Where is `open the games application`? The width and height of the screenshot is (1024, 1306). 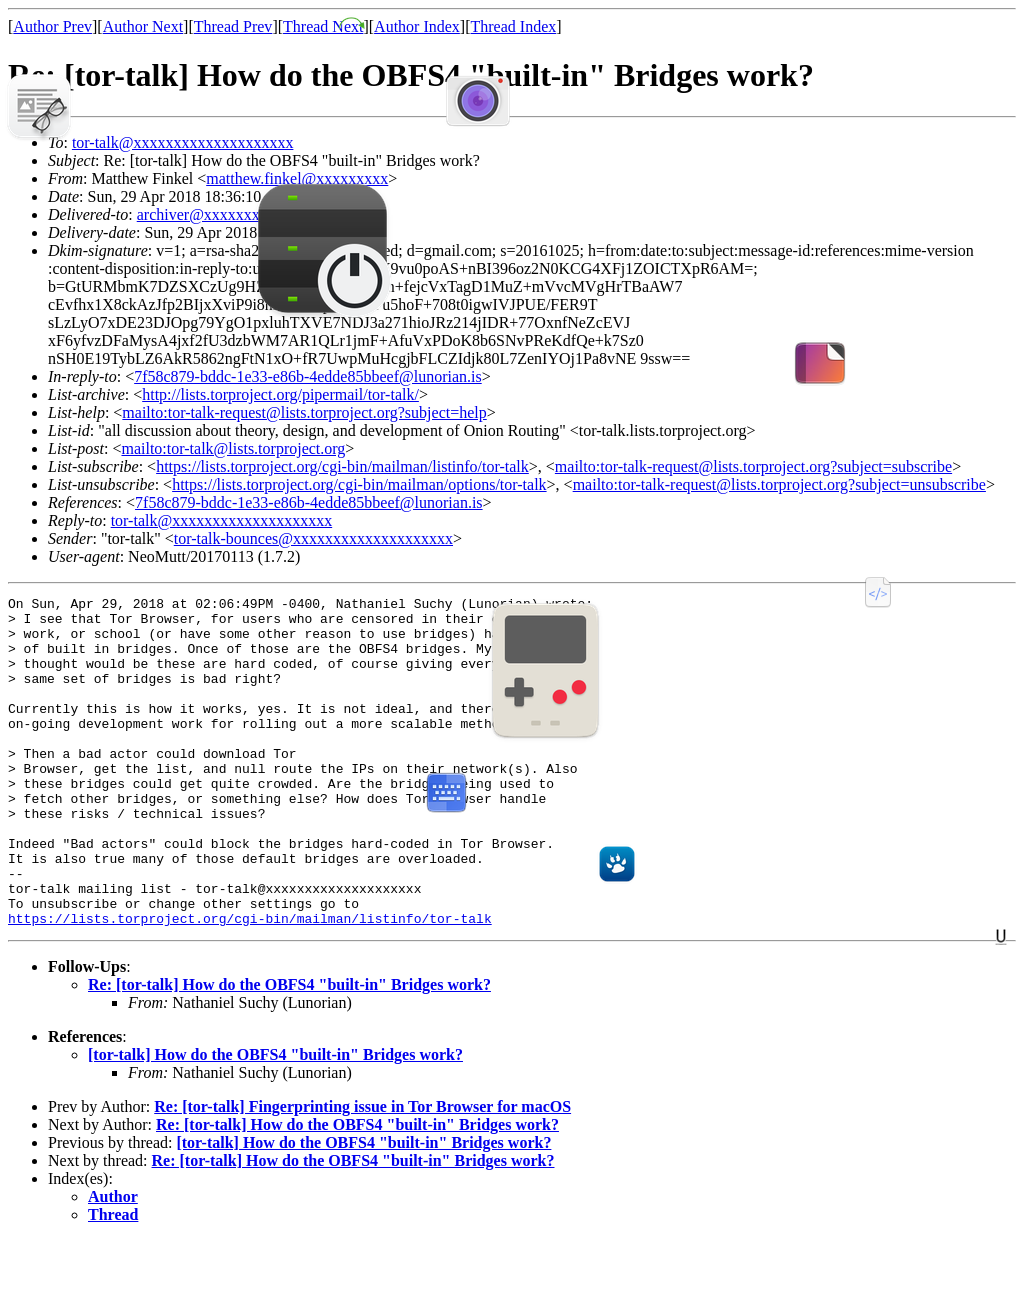
open the games application is located at coordinates (545, 670).